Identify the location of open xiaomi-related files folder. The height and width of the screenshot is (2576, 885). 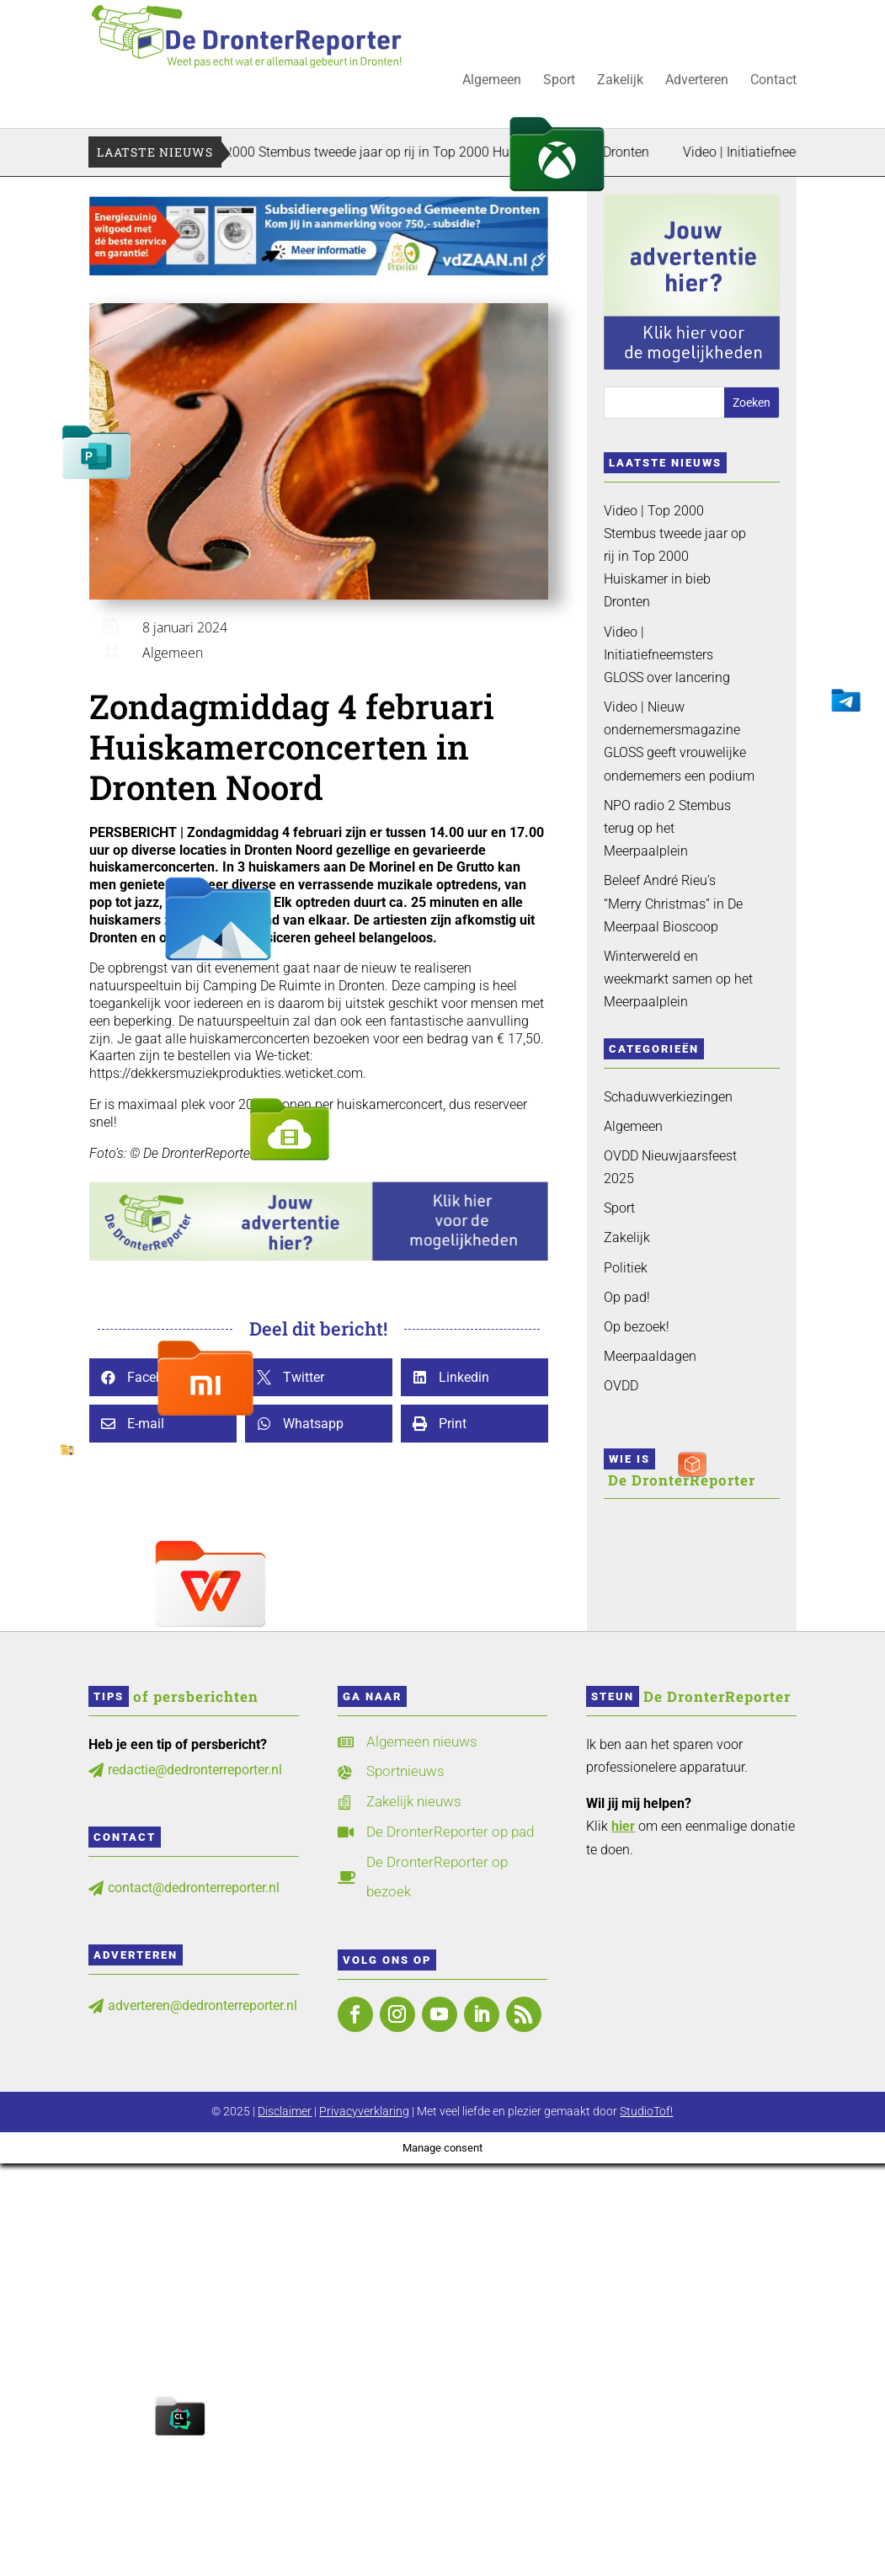
(205, 1380).